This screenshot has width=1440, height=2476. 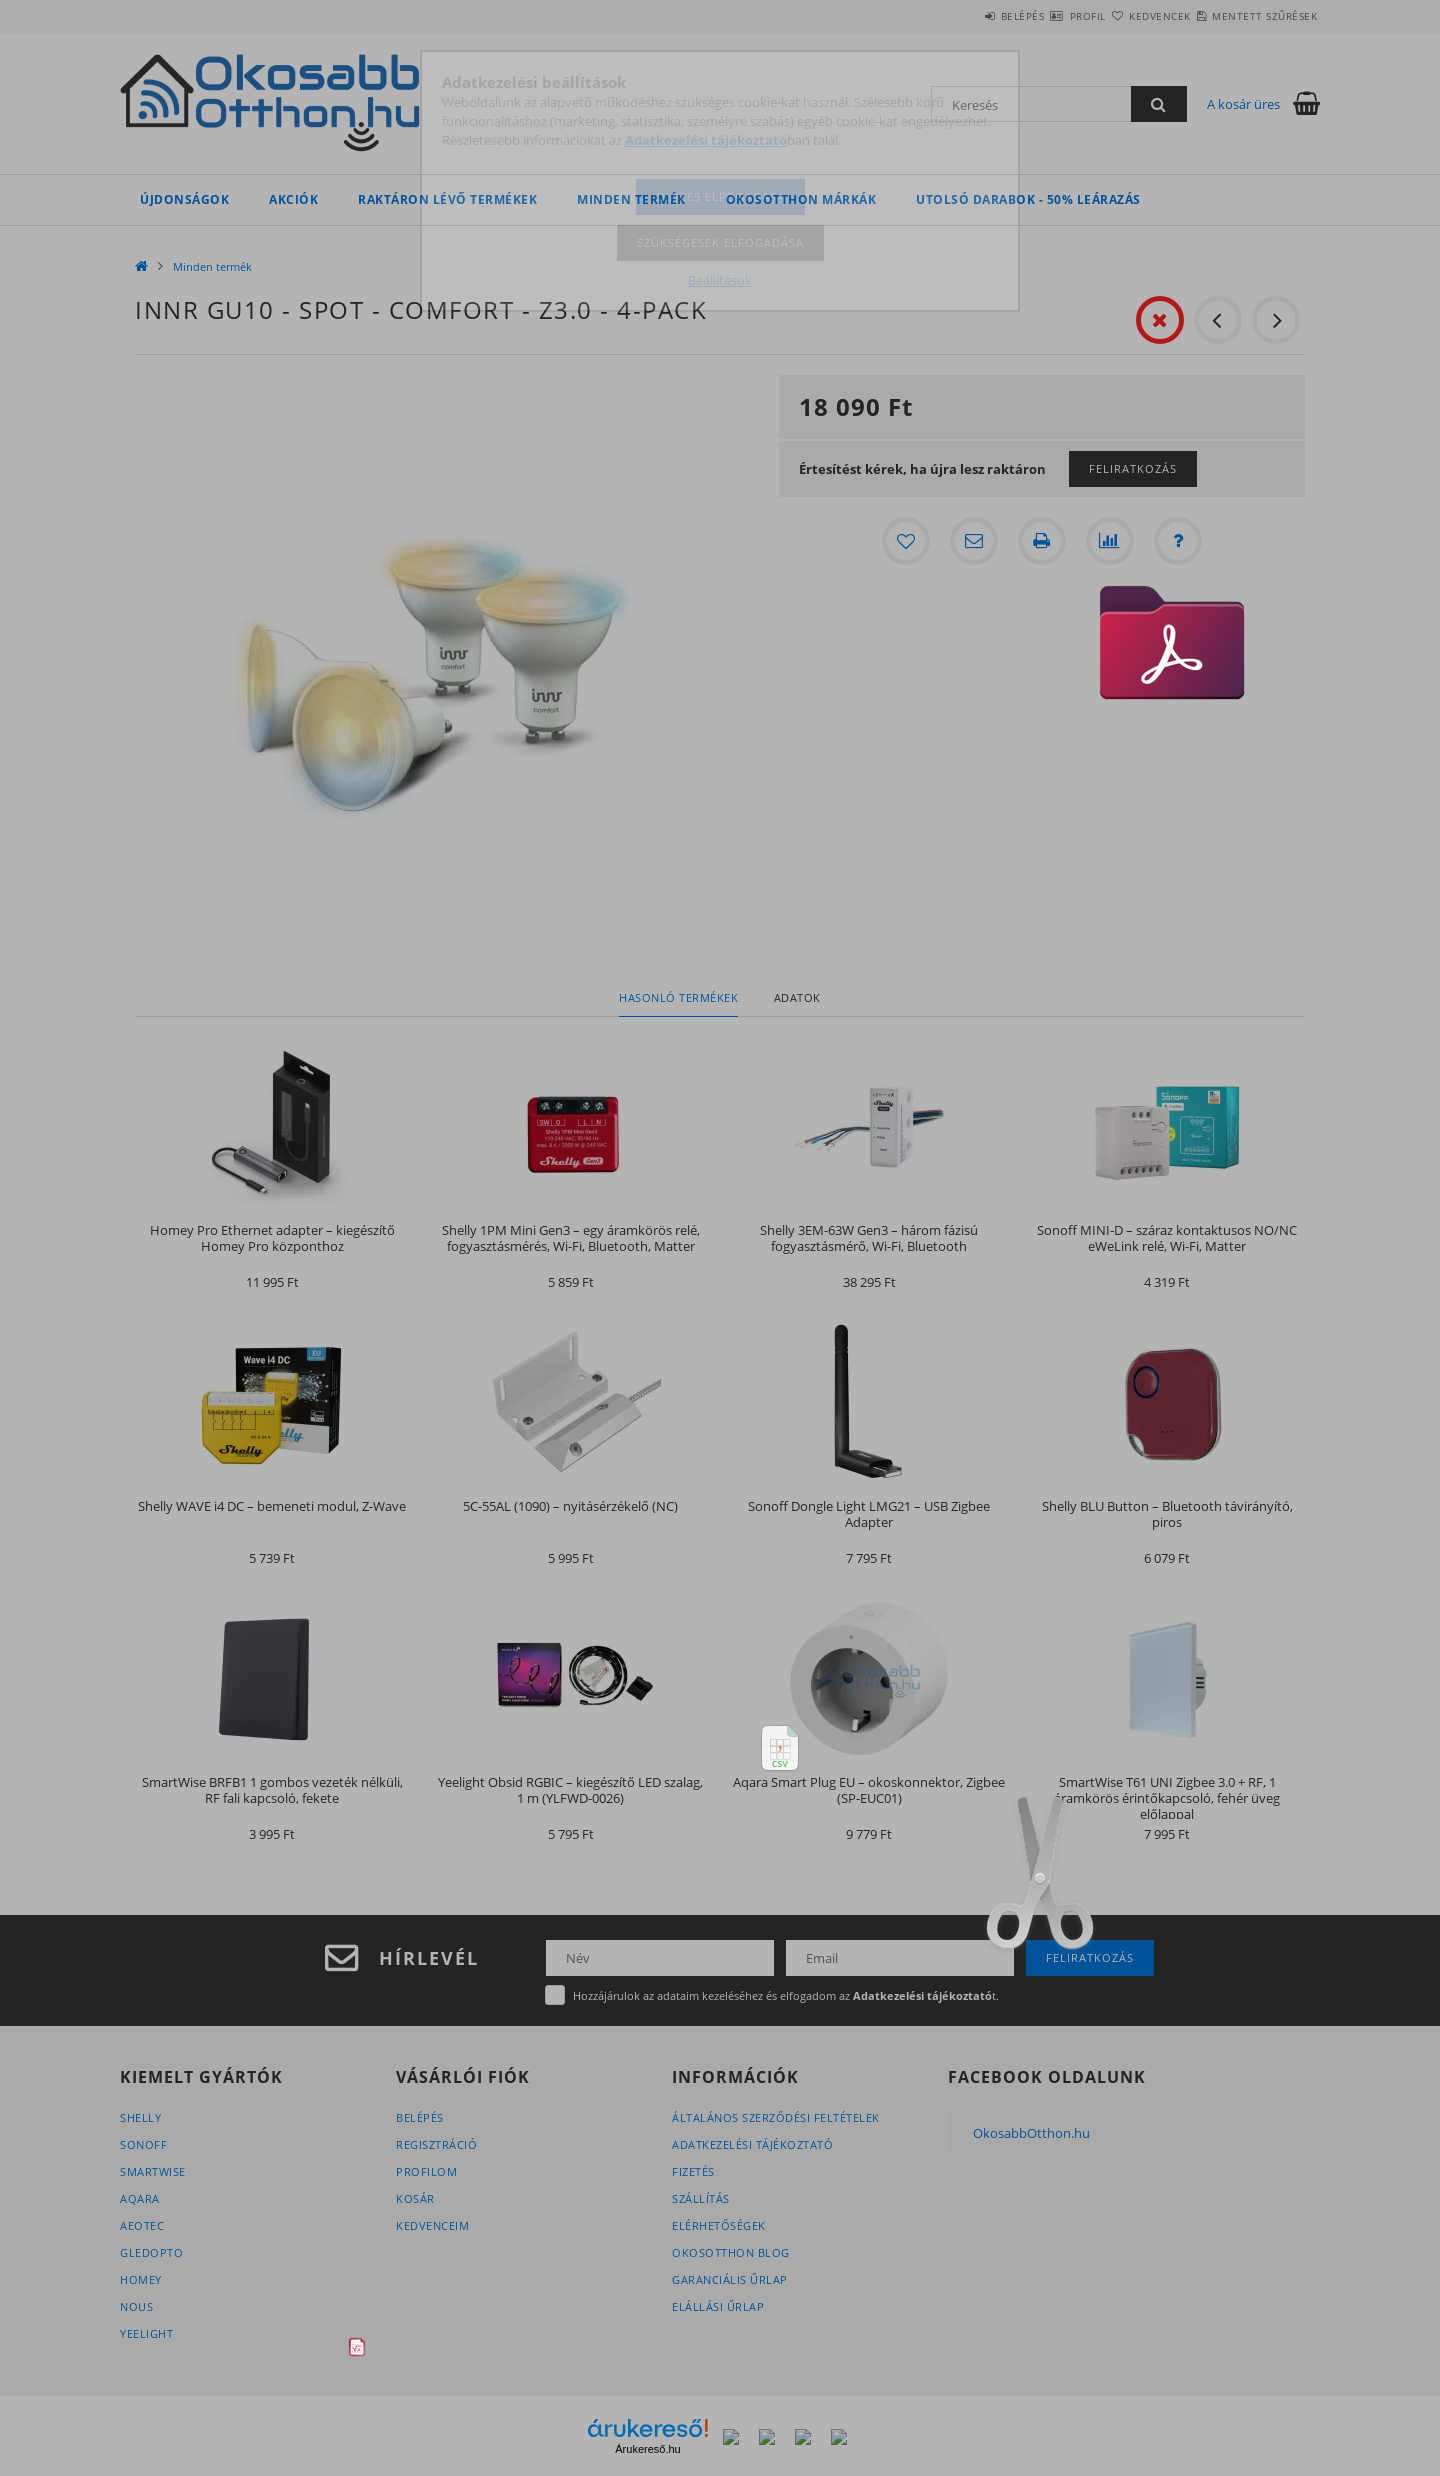 What do you see at coordinates (780, 1748) in the screenshot?
I see `open a CSV spreadsheet file` at bounding box center [780, 1748].